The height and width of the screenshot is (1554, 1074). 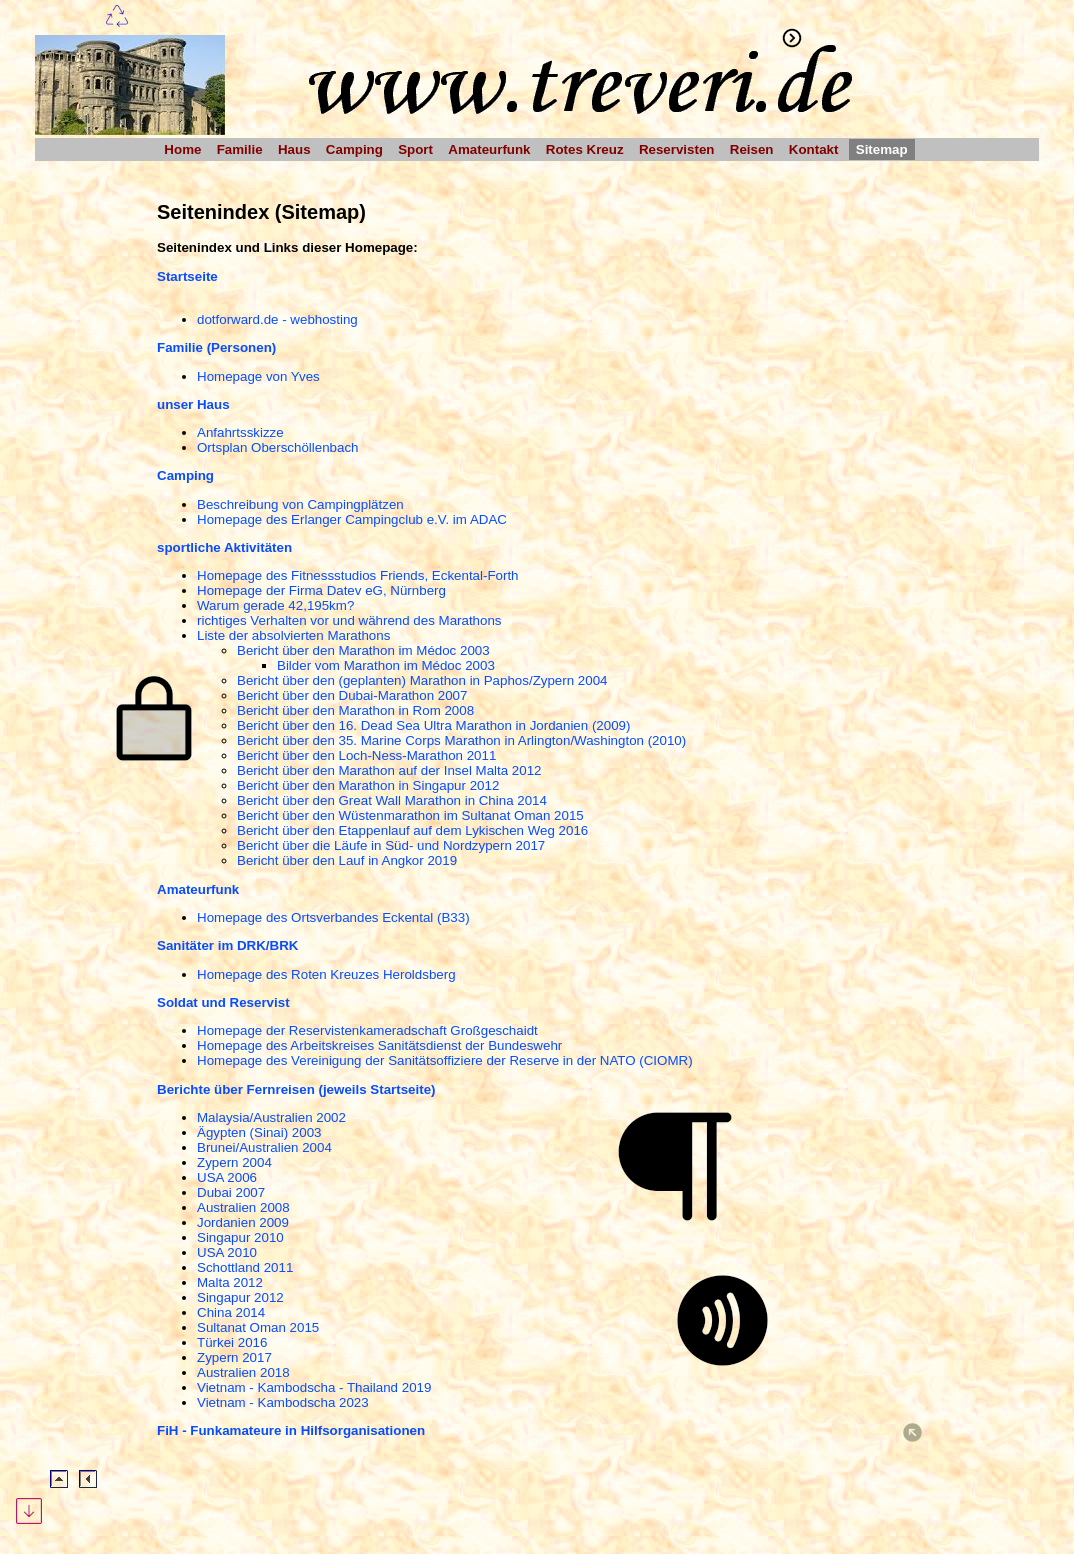 I want to click on toggle paragraph formatting, so click(x=677, y=1166).